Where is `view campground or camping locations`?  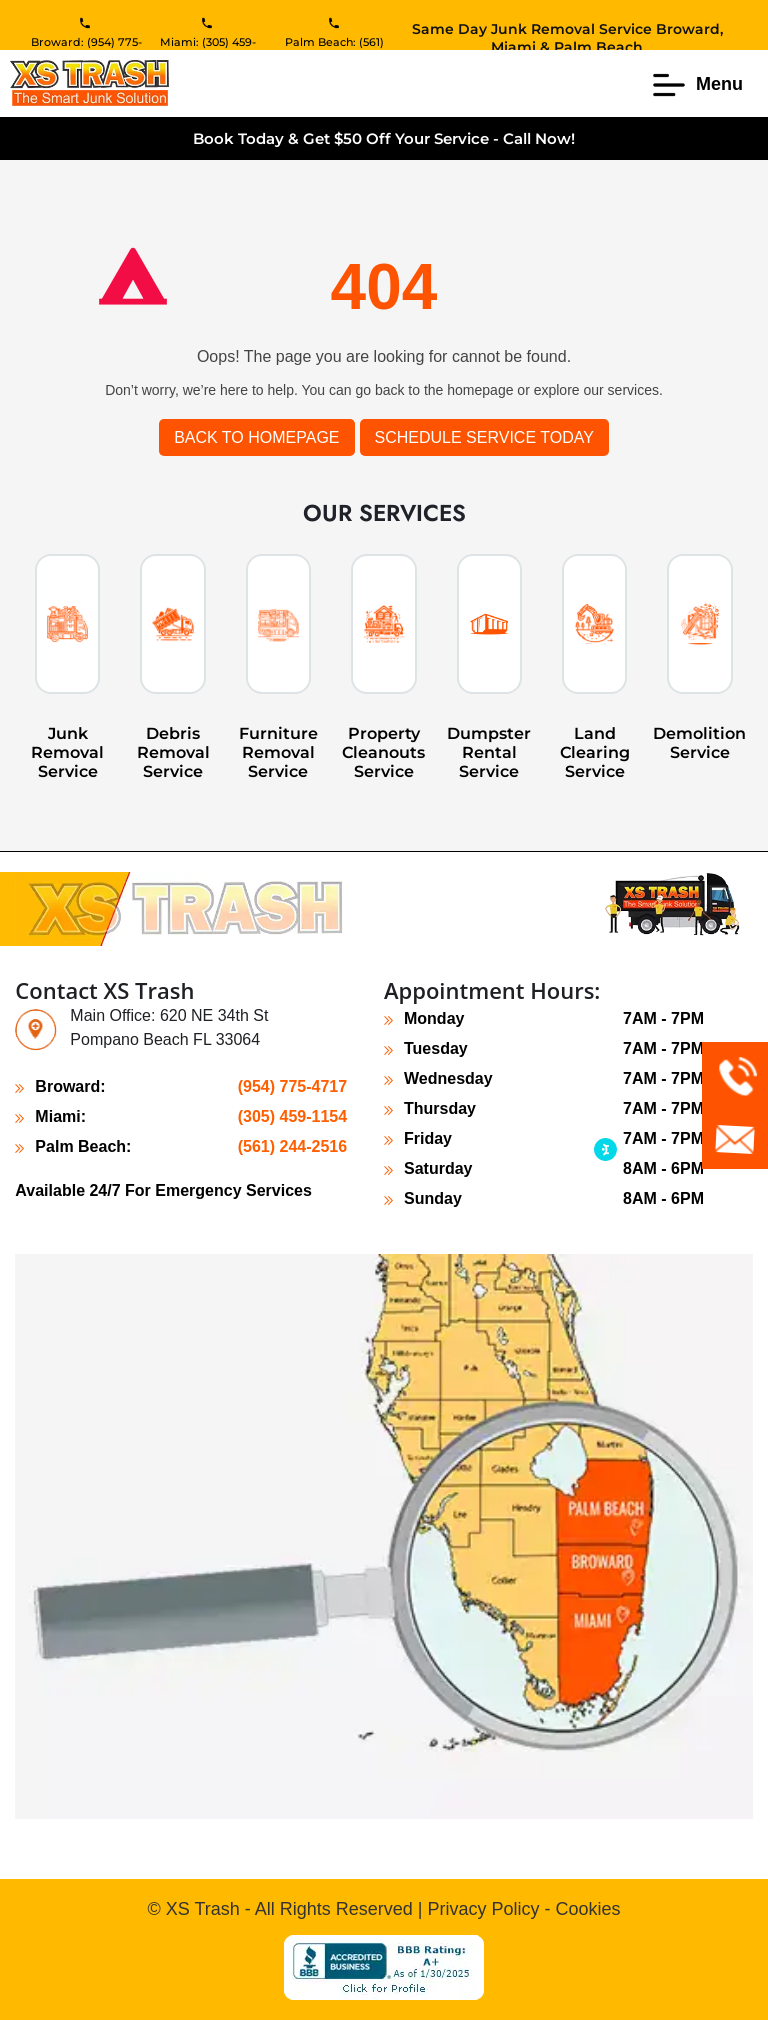
view campground or camping locations is located at coordinates (133, 277).